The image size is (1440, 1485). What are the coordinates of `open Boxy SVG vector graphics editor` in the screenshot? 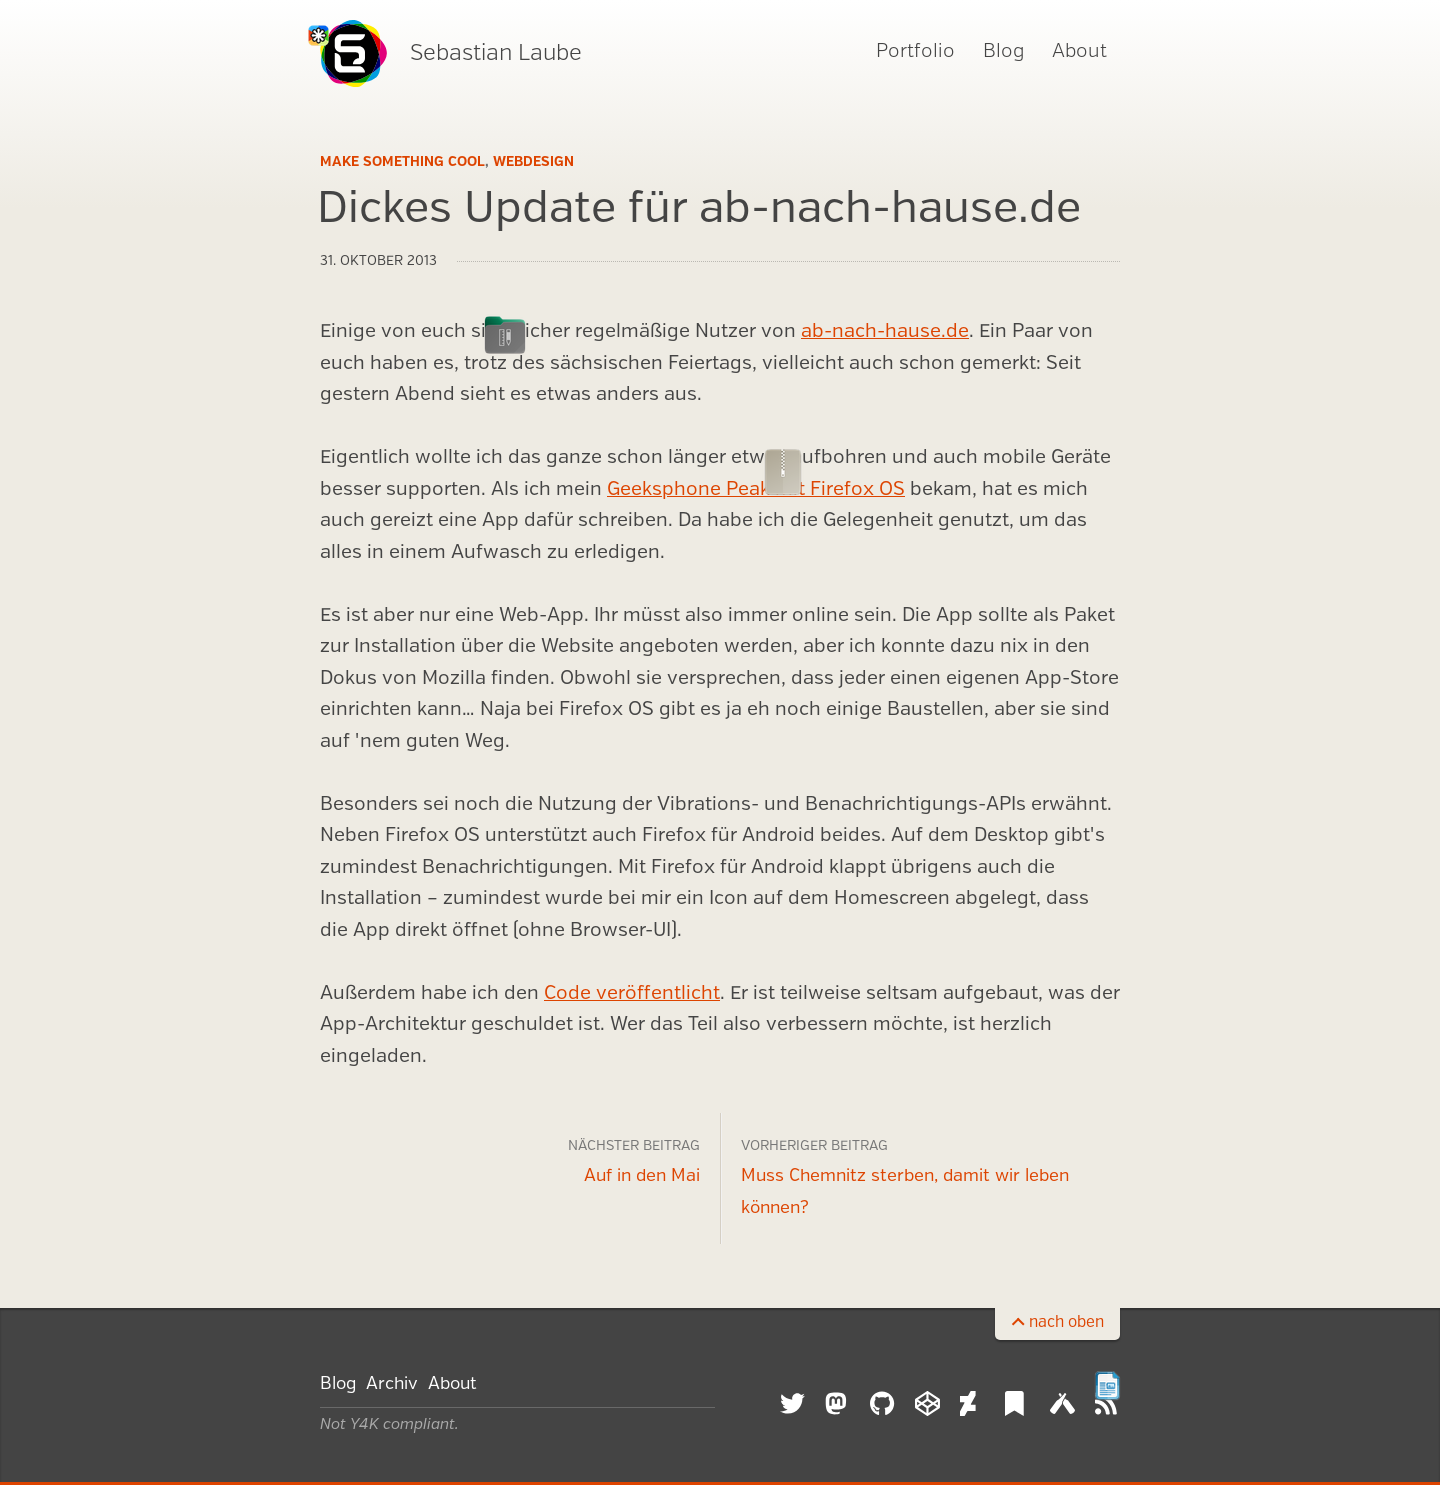 It's located at (318, 35).